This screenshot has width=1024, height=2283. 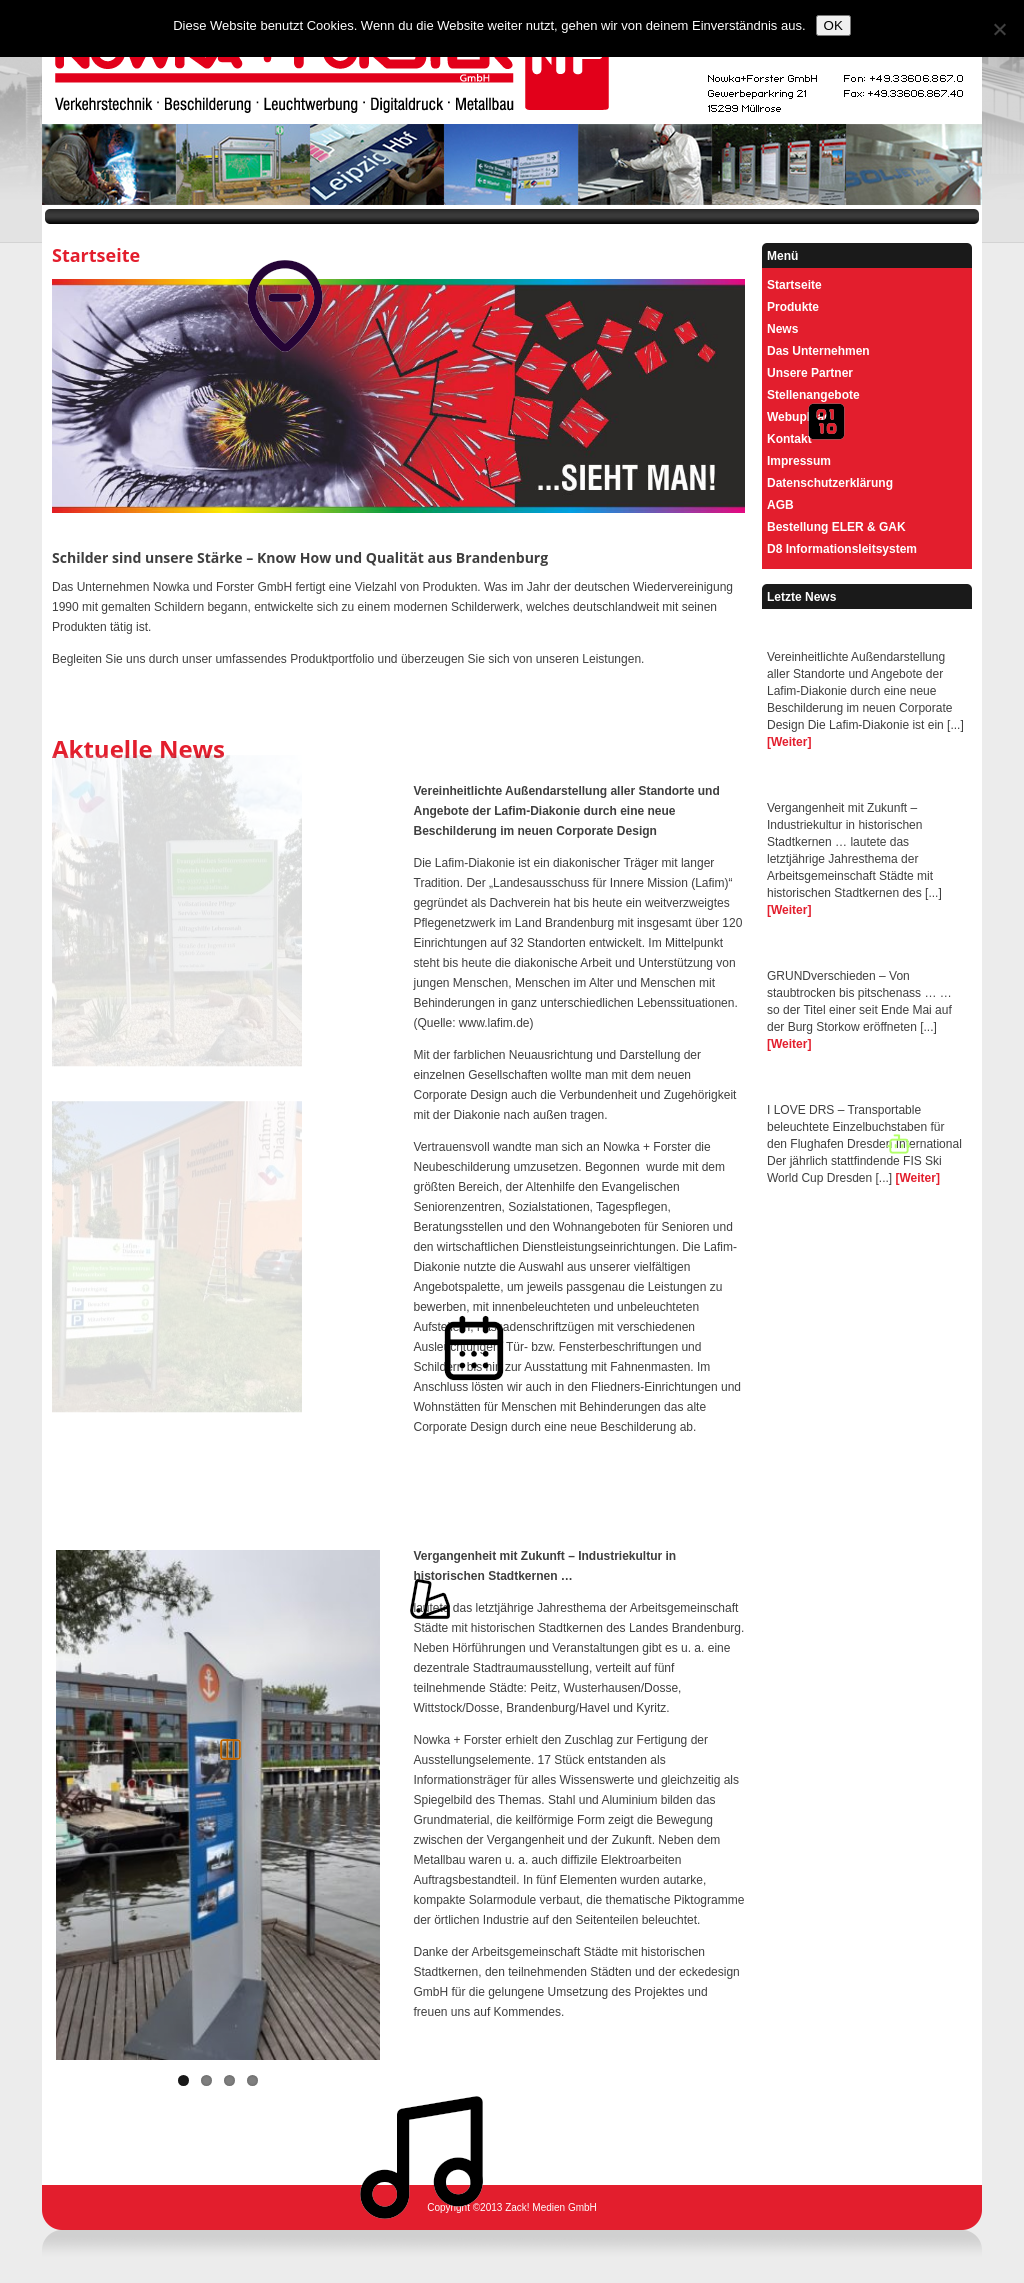 I want to click on remove a saved location, so click(x=285, y=306).